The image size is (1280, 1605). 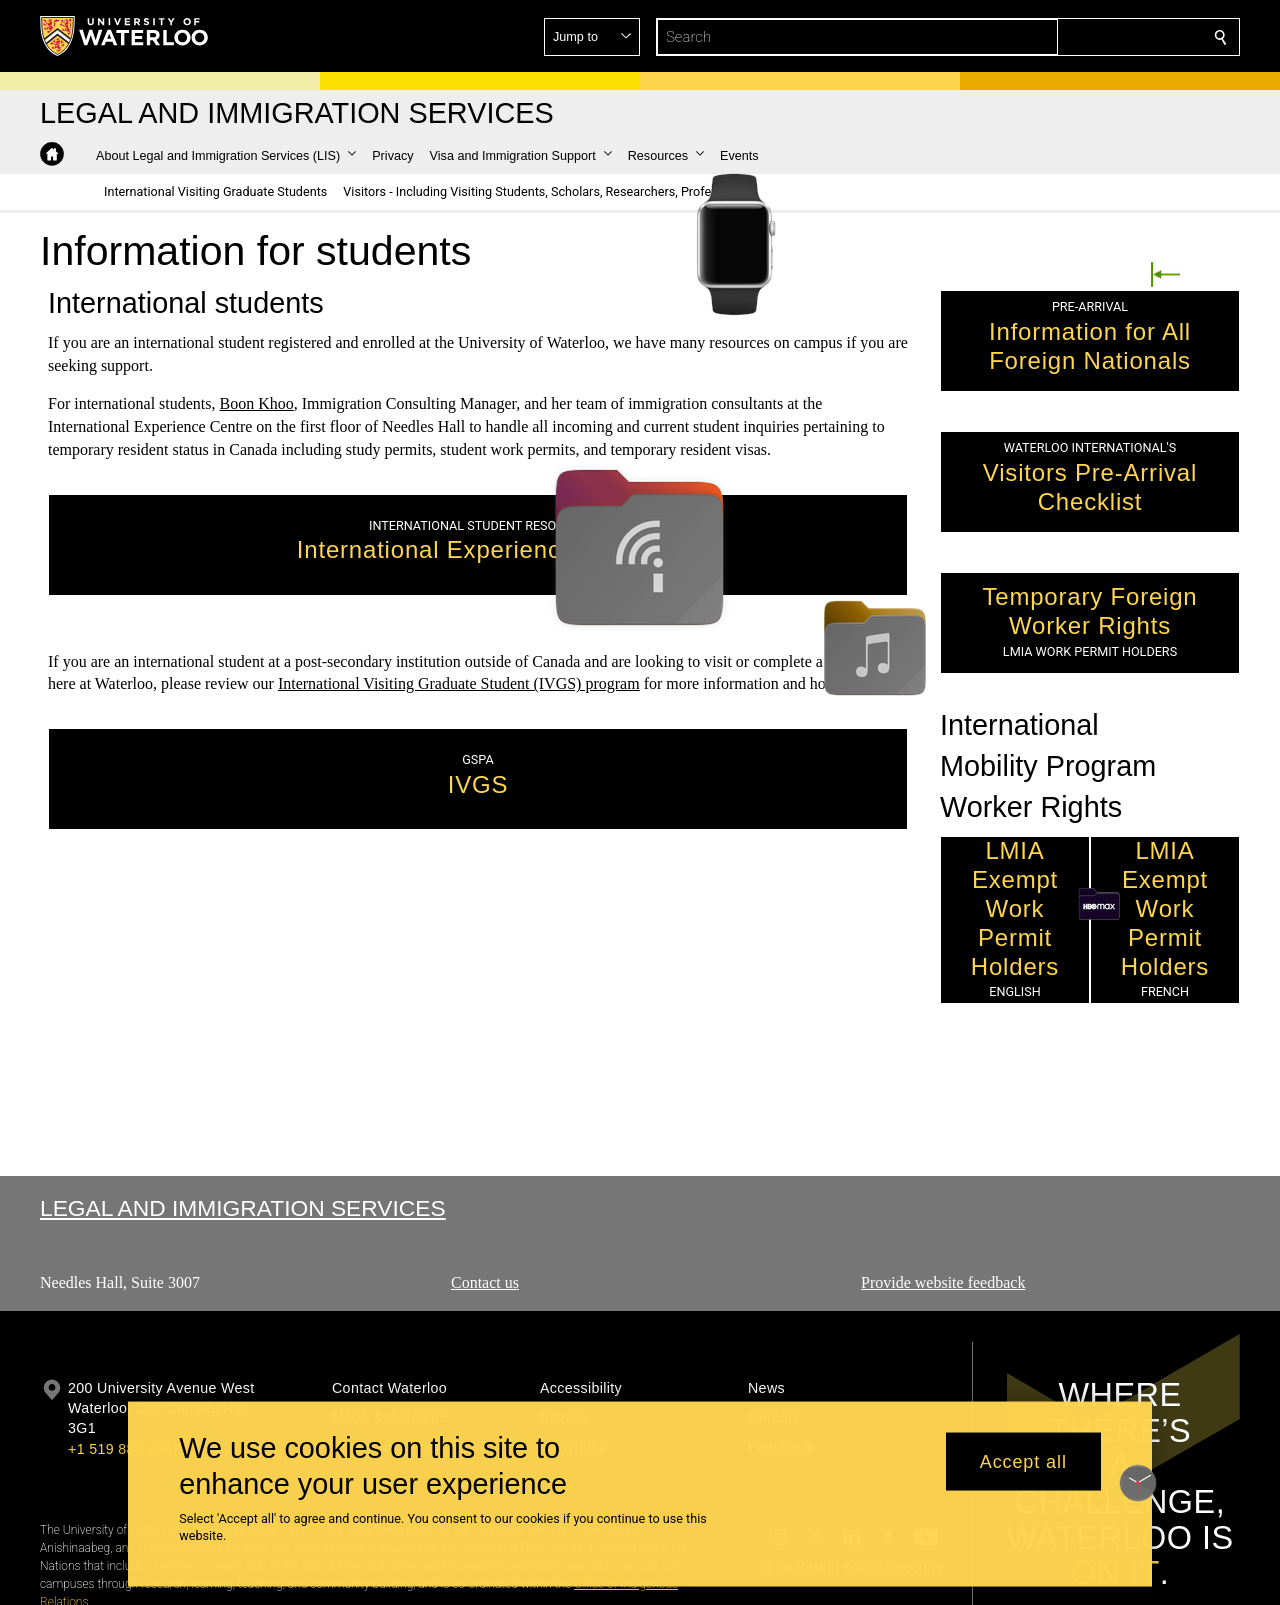 I want to click on open your music folder, so click(x=875, y=648).